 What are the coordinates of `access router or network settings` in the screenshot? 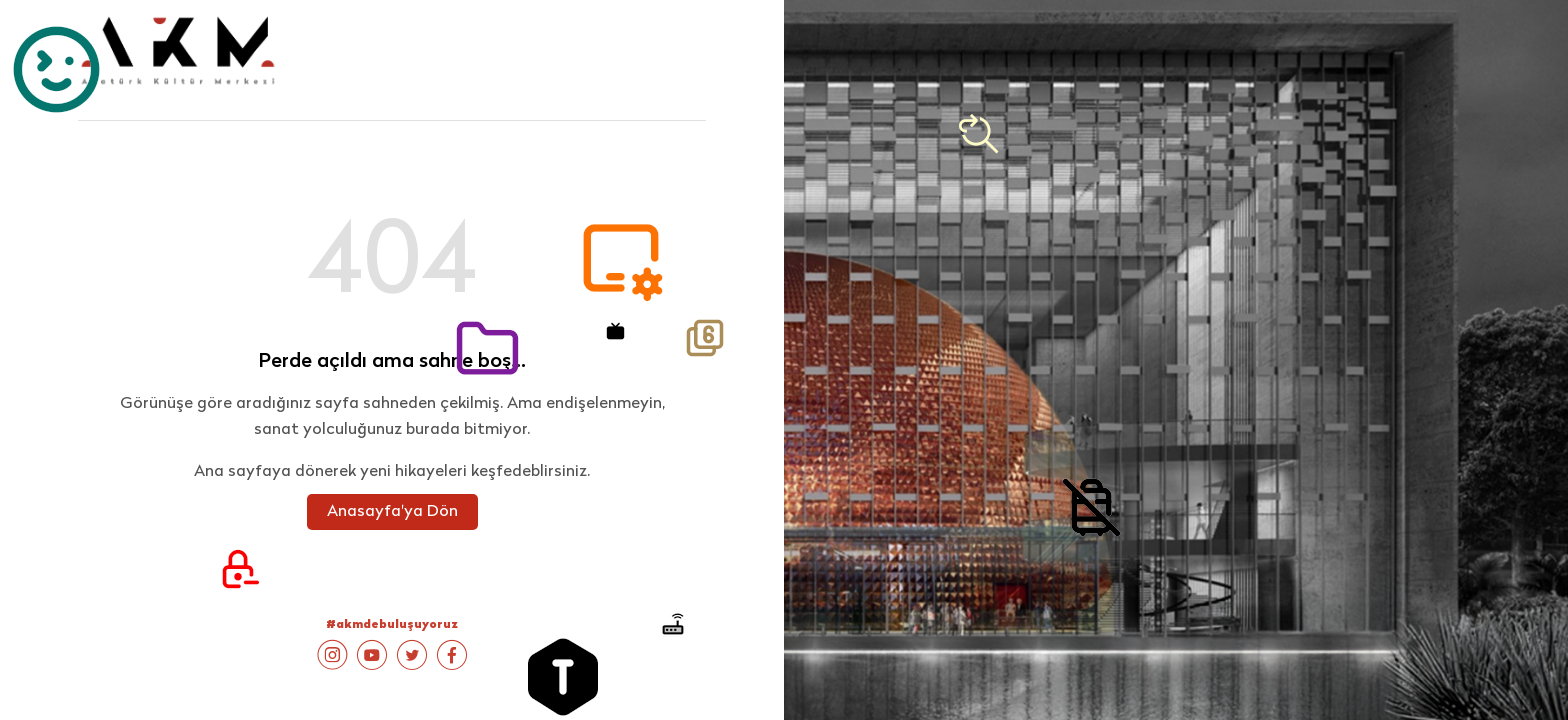 It's located at (673, 624).